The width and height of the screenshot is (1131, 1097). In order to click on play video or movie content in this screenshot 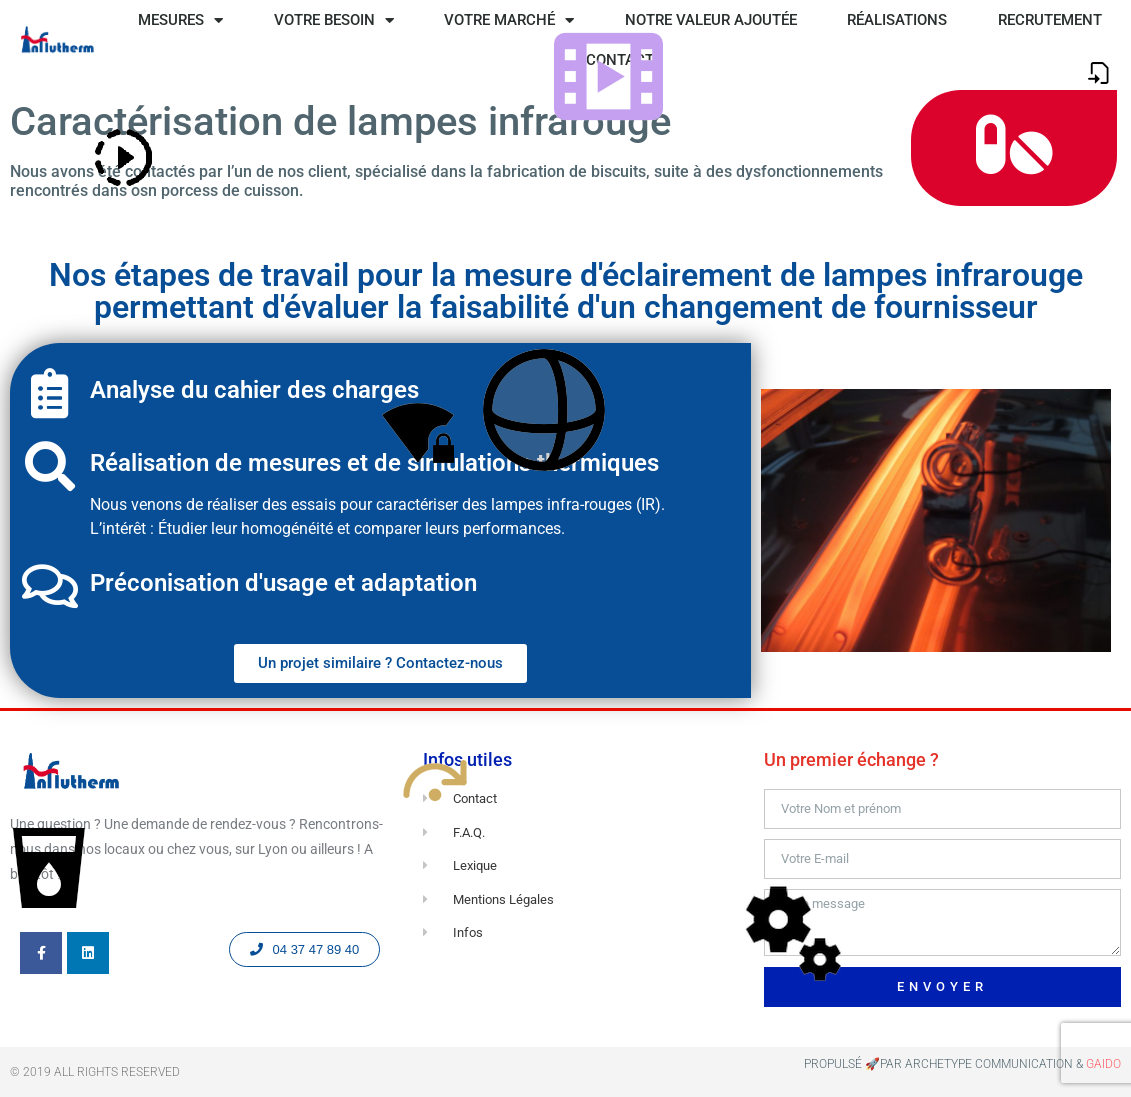, I will do `click(608, 76)`.